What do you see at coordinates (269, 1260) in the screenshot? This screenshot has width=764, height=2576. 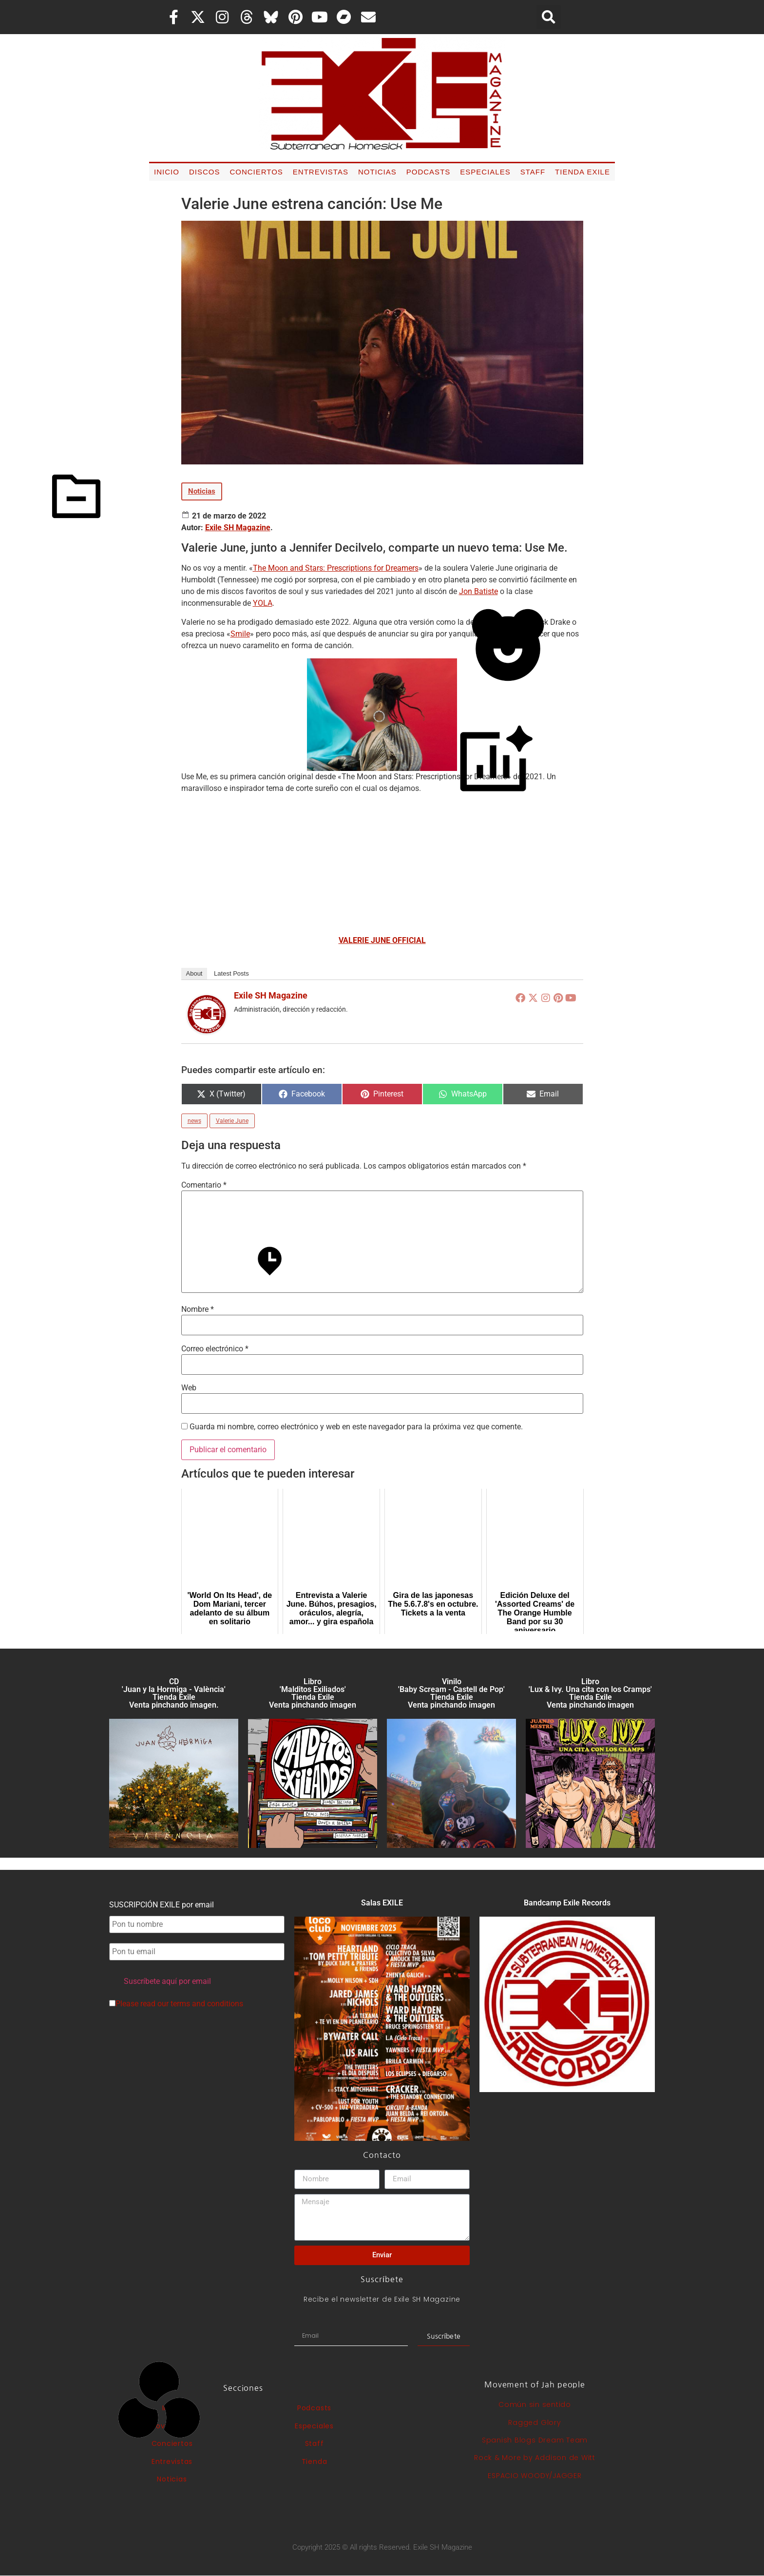 I see `view location history or past visits` at bounding box center [269, 1260].